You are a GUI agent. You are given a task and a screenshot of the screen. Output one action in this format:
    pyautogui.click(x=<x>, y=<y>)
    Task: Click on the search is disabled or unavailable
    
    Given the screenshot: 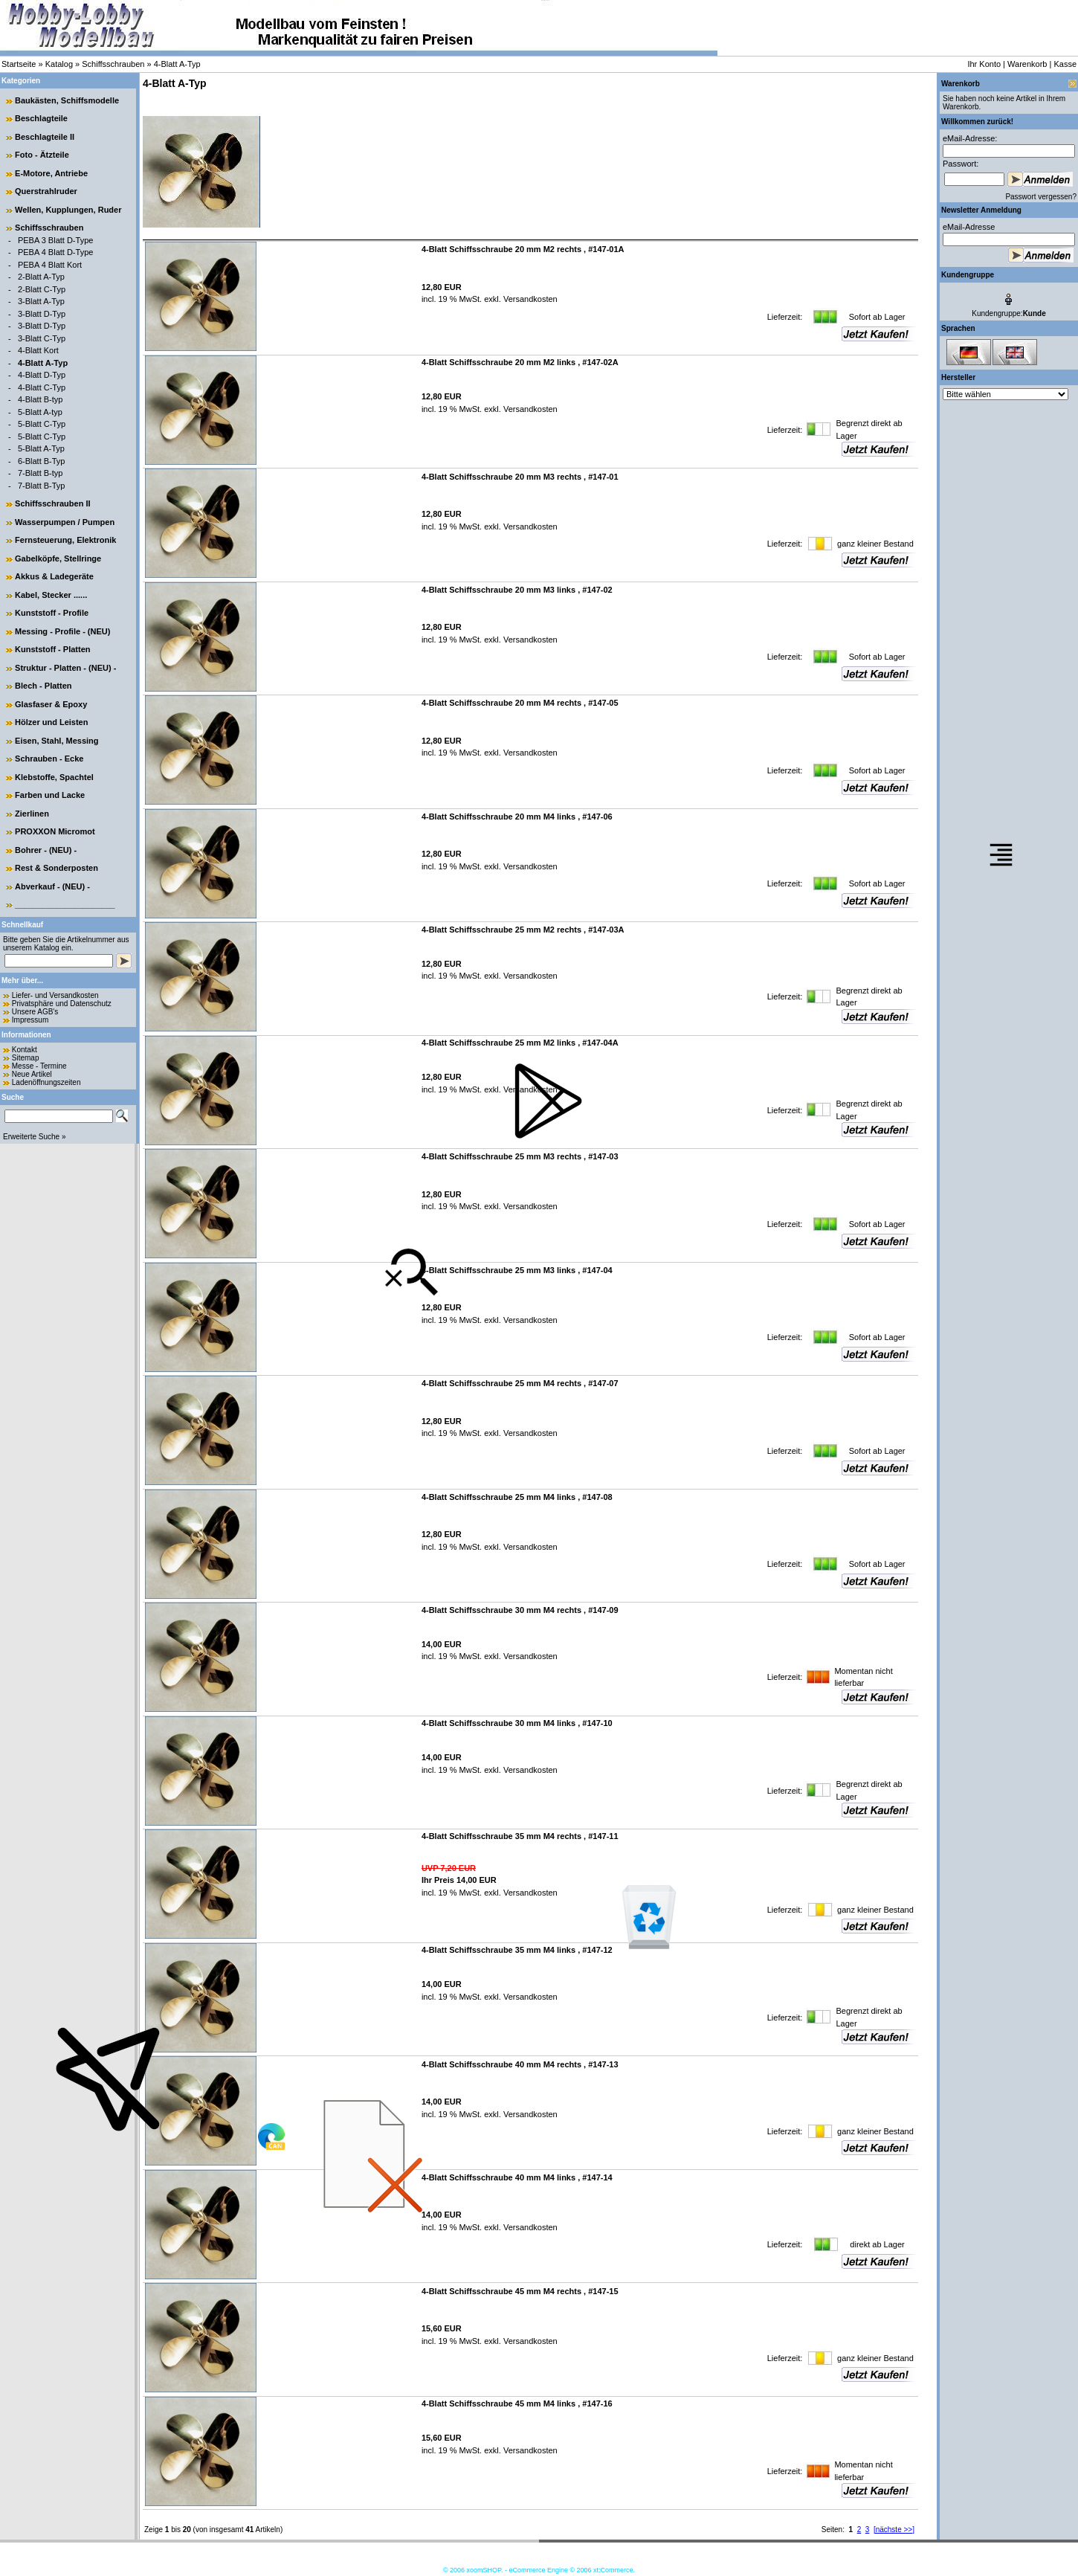 What is the action you would take?
    pyautogui.click(x=415, y=1272)
    